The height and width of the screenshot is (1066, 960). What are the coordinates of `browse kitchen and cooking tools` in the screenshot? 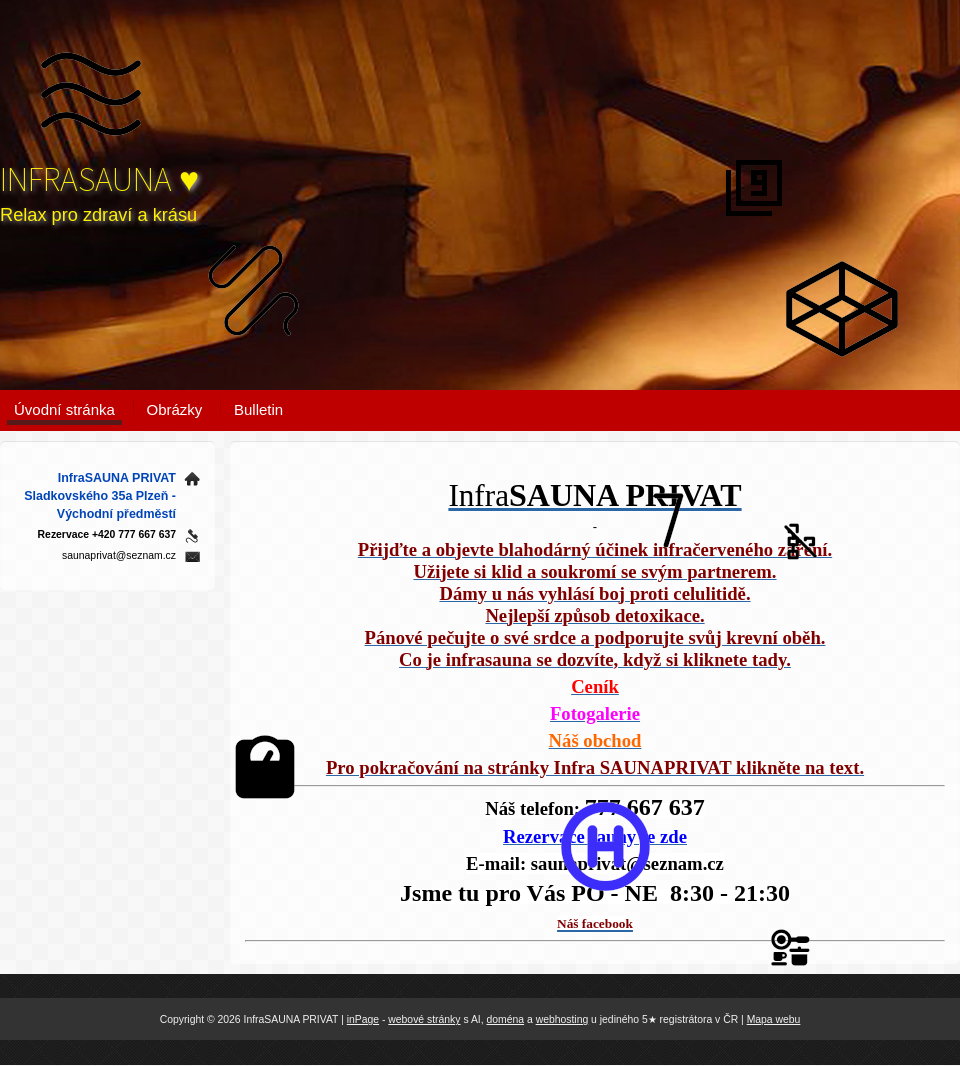 It's located at (791, 947).